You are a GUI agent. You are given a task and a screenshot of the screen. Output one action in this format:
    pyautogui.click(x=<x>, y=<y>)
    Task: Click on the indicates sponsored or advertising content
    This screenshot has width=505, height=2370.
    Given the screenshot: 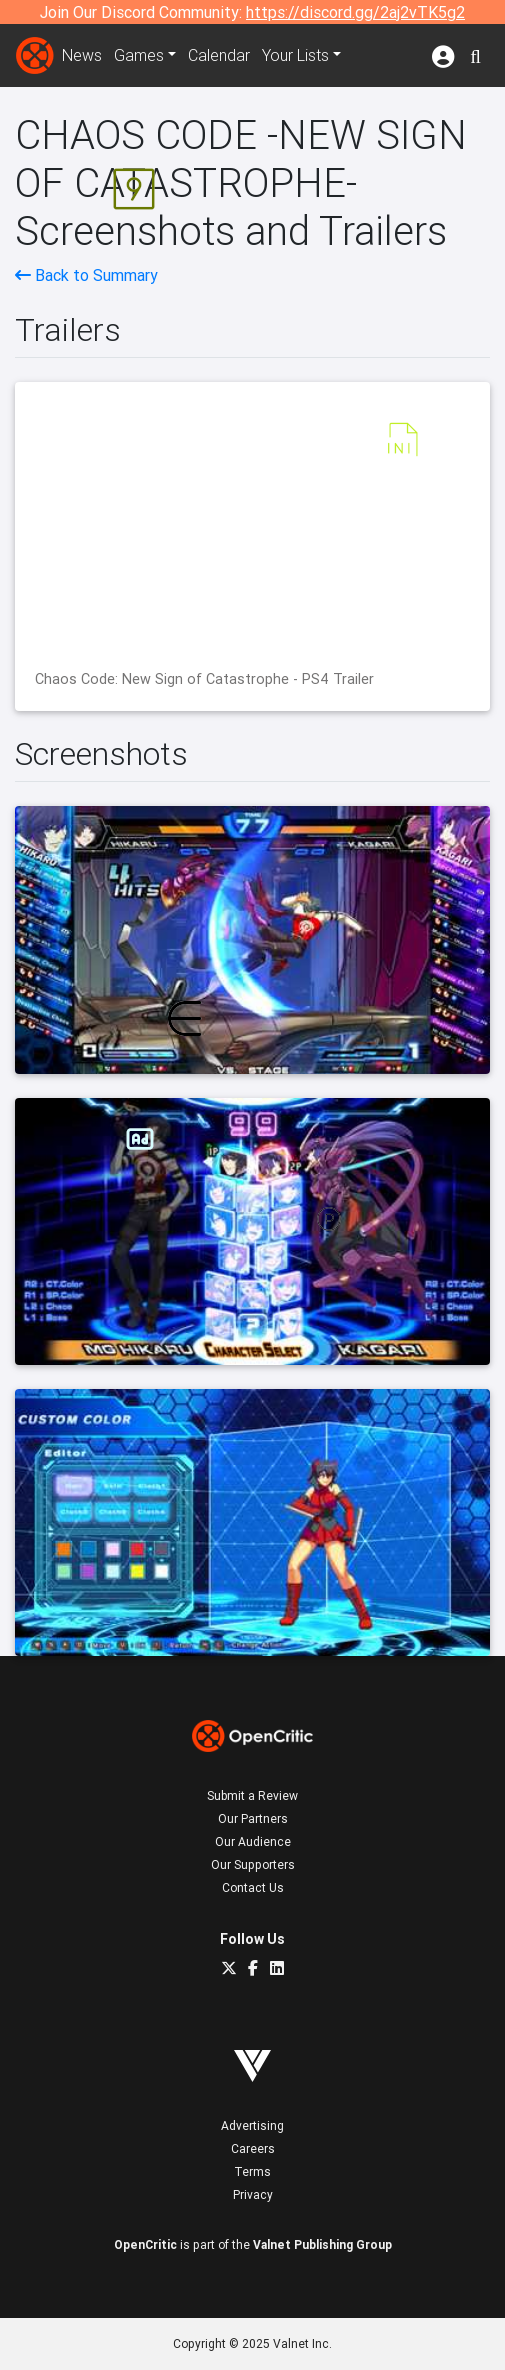 What is the action you would take?
    pyautogui.click(x=140, y=1139)
    